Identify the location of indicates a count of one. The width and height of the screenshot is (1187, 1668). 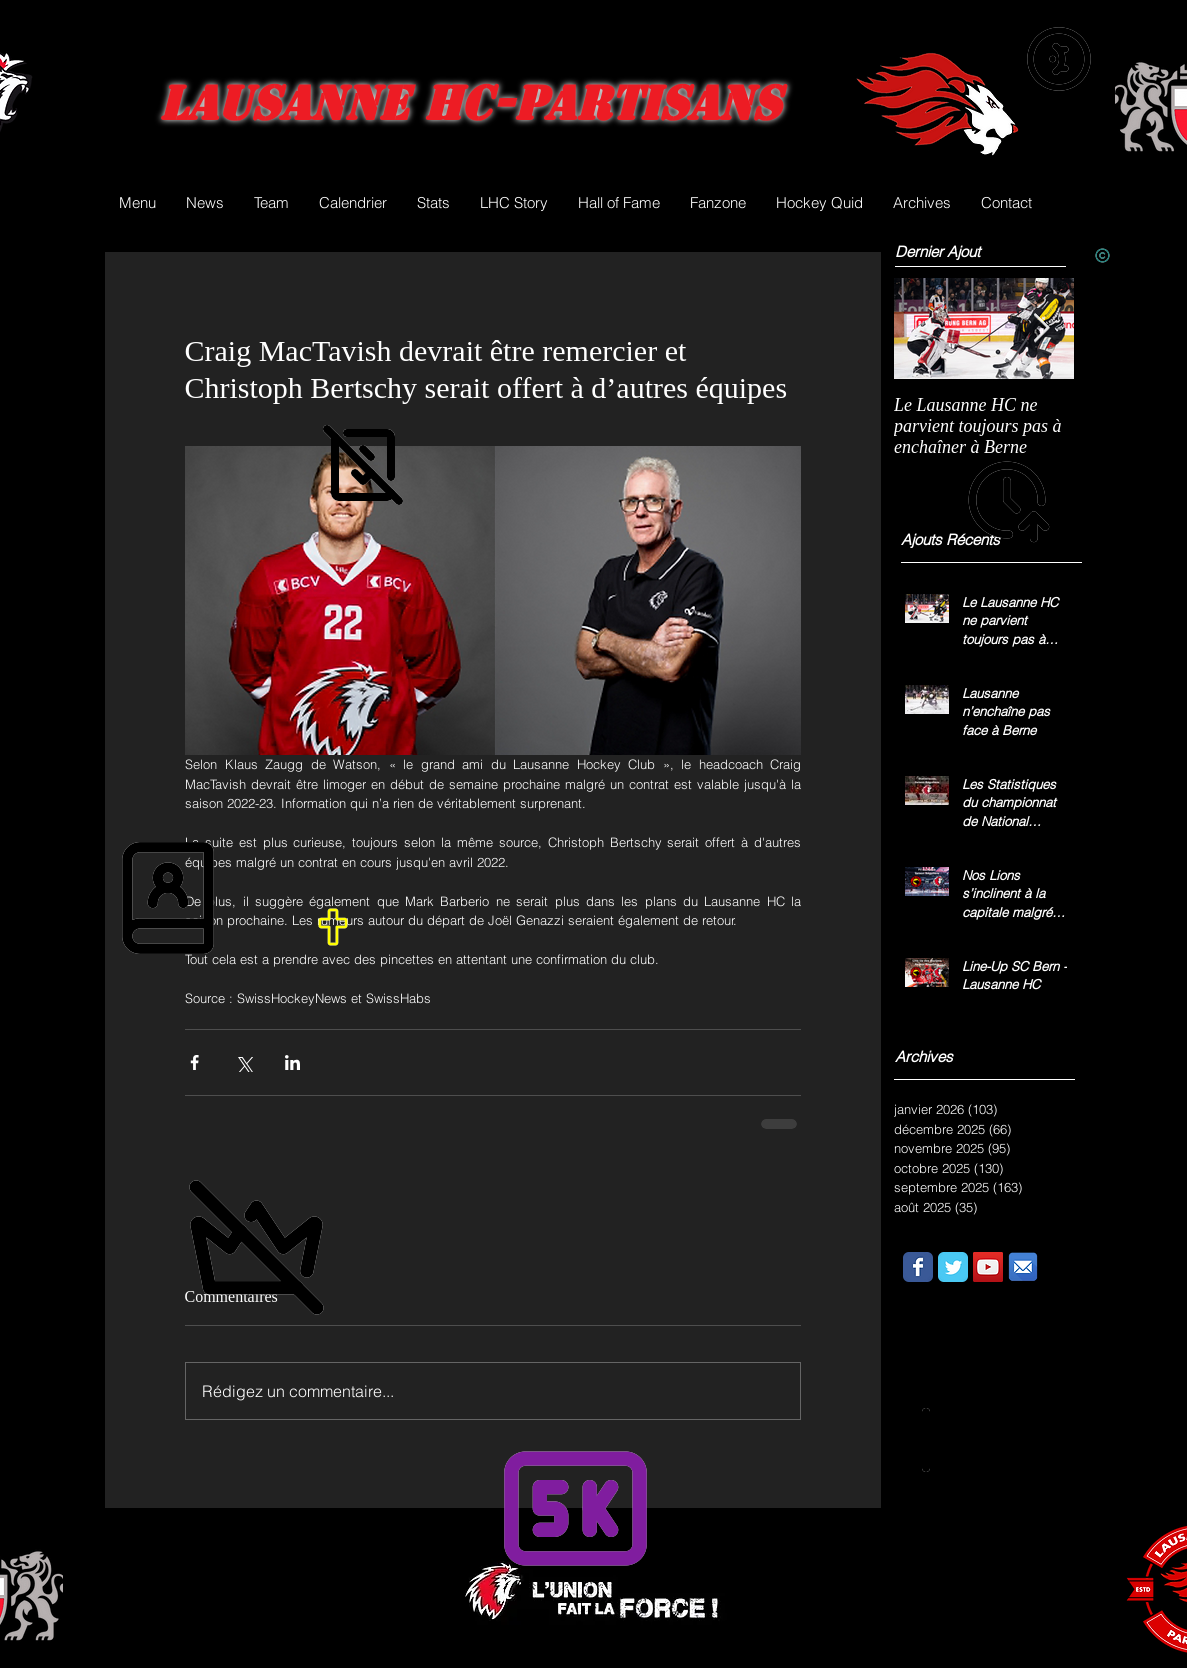
(926, 1440).